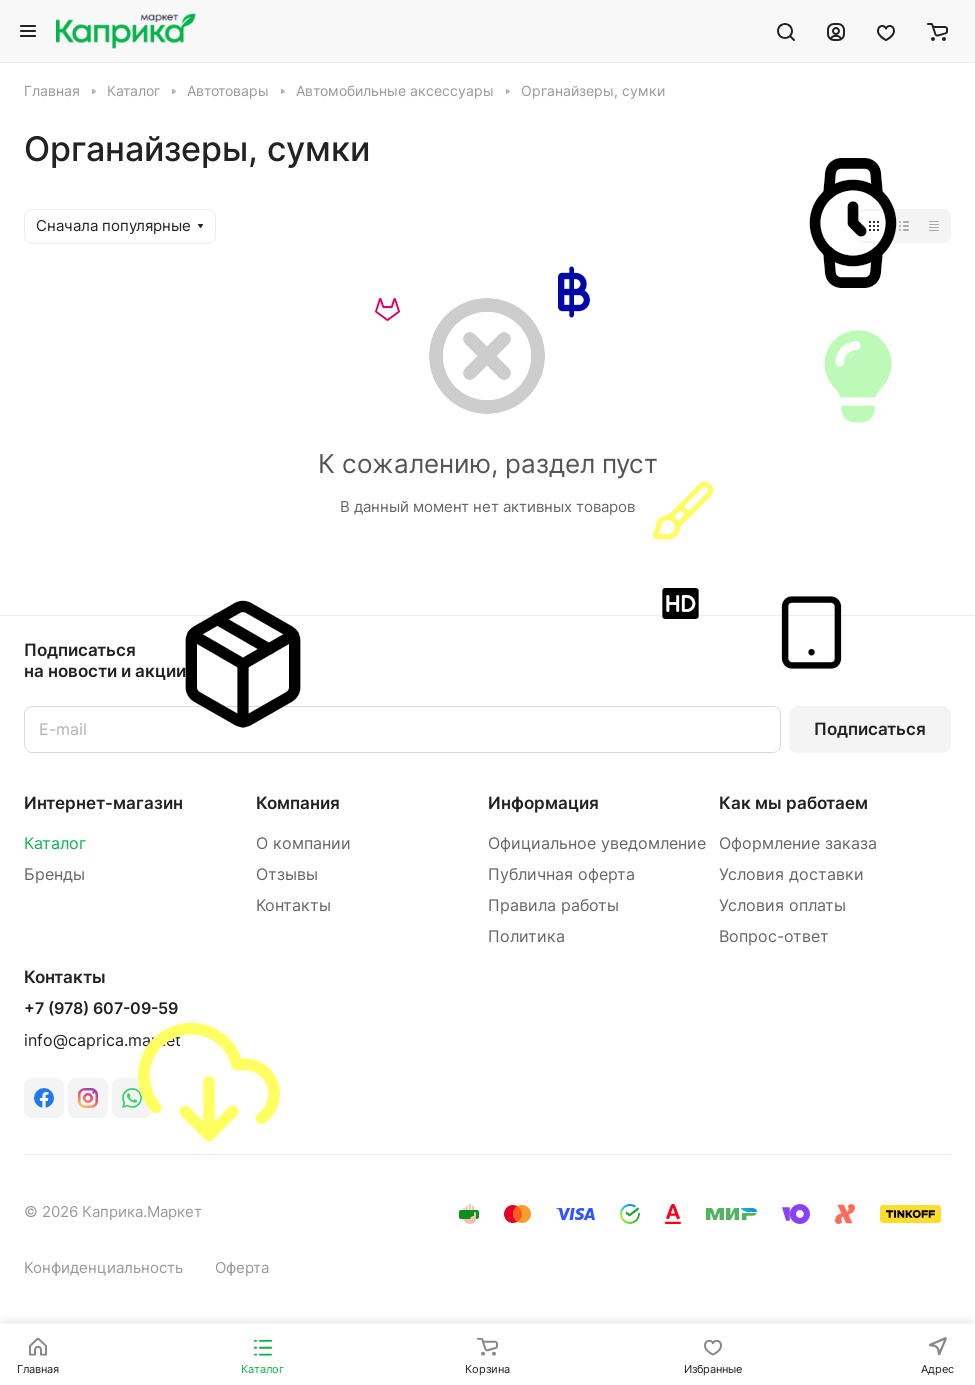 Image resolution: width=975 pixels, height=1385 pixels. I want to click on view time or clock settings, so click(853, 223).